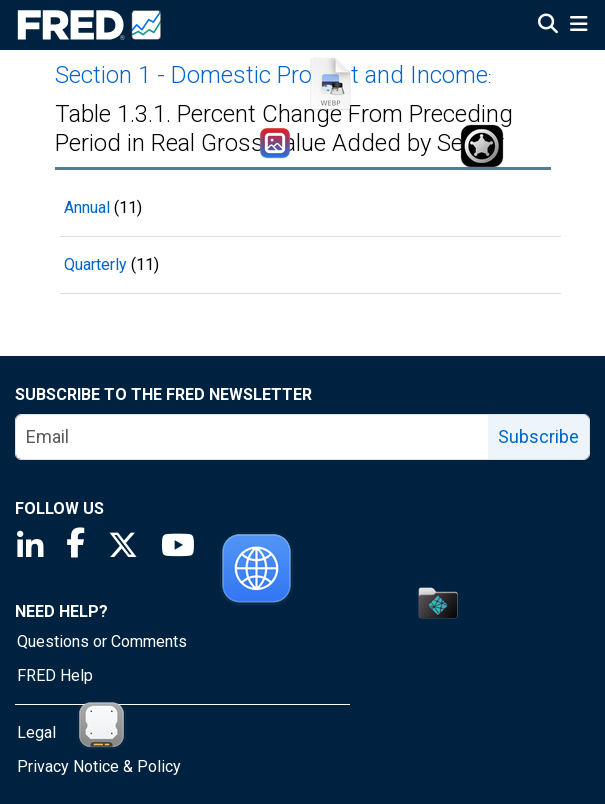  I want to click on folder containing Netlify project files, so click(438, 604).